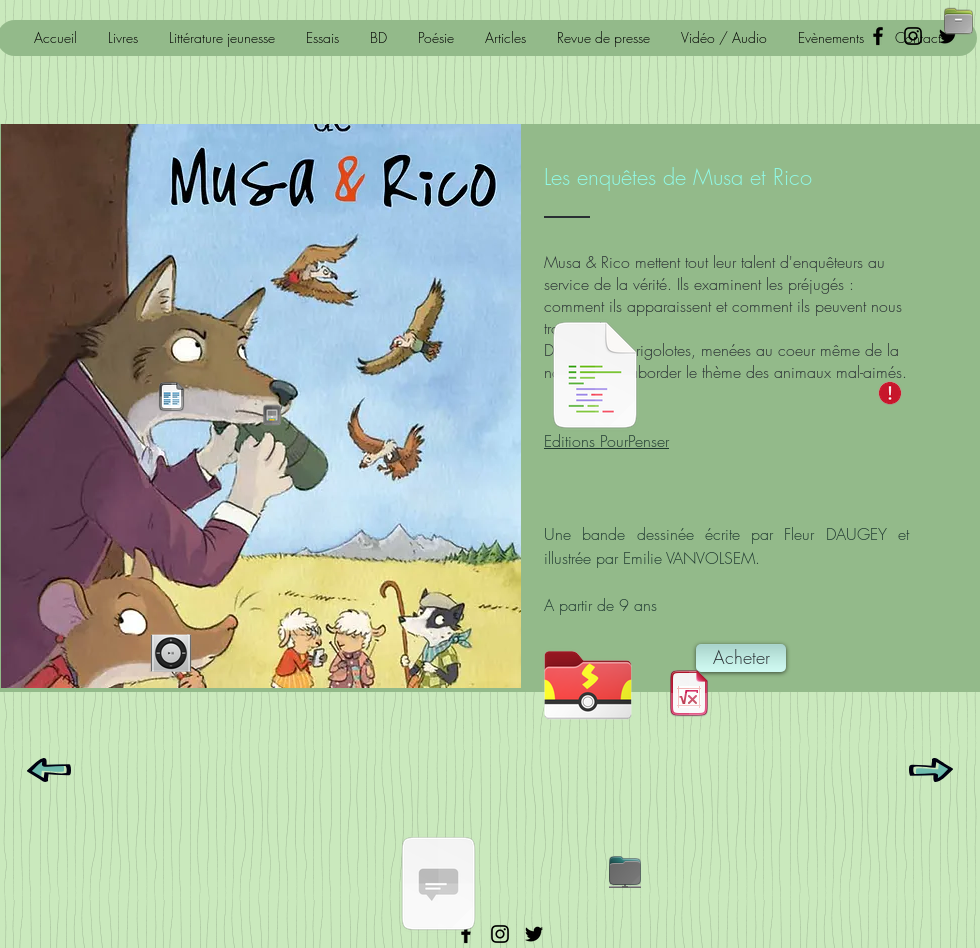  Describe the element at coordinates (171, 396) in the screenshot. I see `libreoffice master document file type` at that location.